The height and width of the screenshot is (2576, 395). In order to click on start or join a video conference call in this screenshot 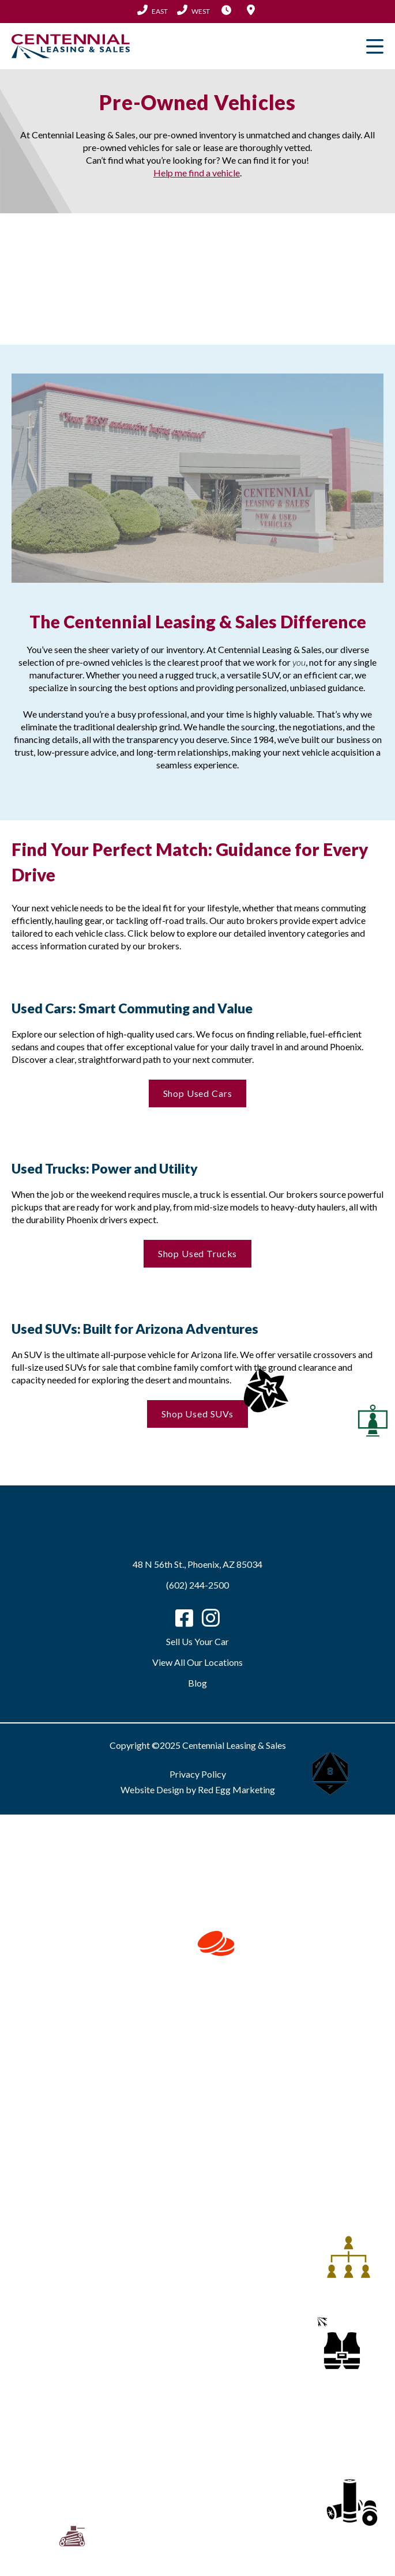, I will do `click(373, 1420)`.